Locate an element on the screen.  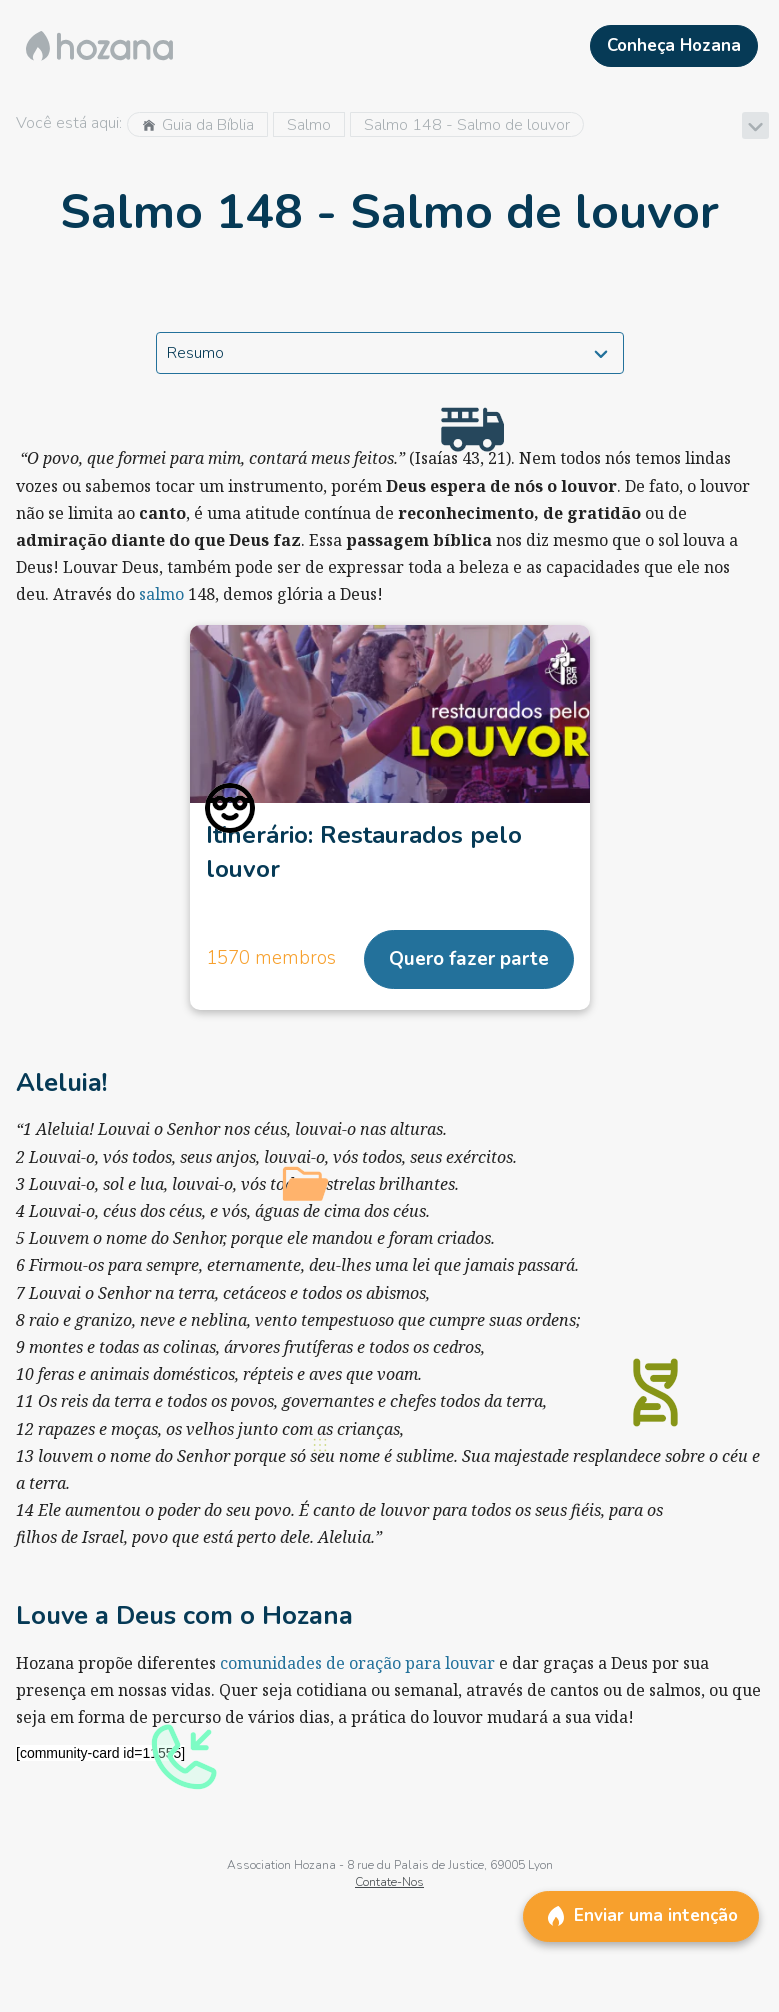
open folder to view contents is located at coordinates (304, 1183).